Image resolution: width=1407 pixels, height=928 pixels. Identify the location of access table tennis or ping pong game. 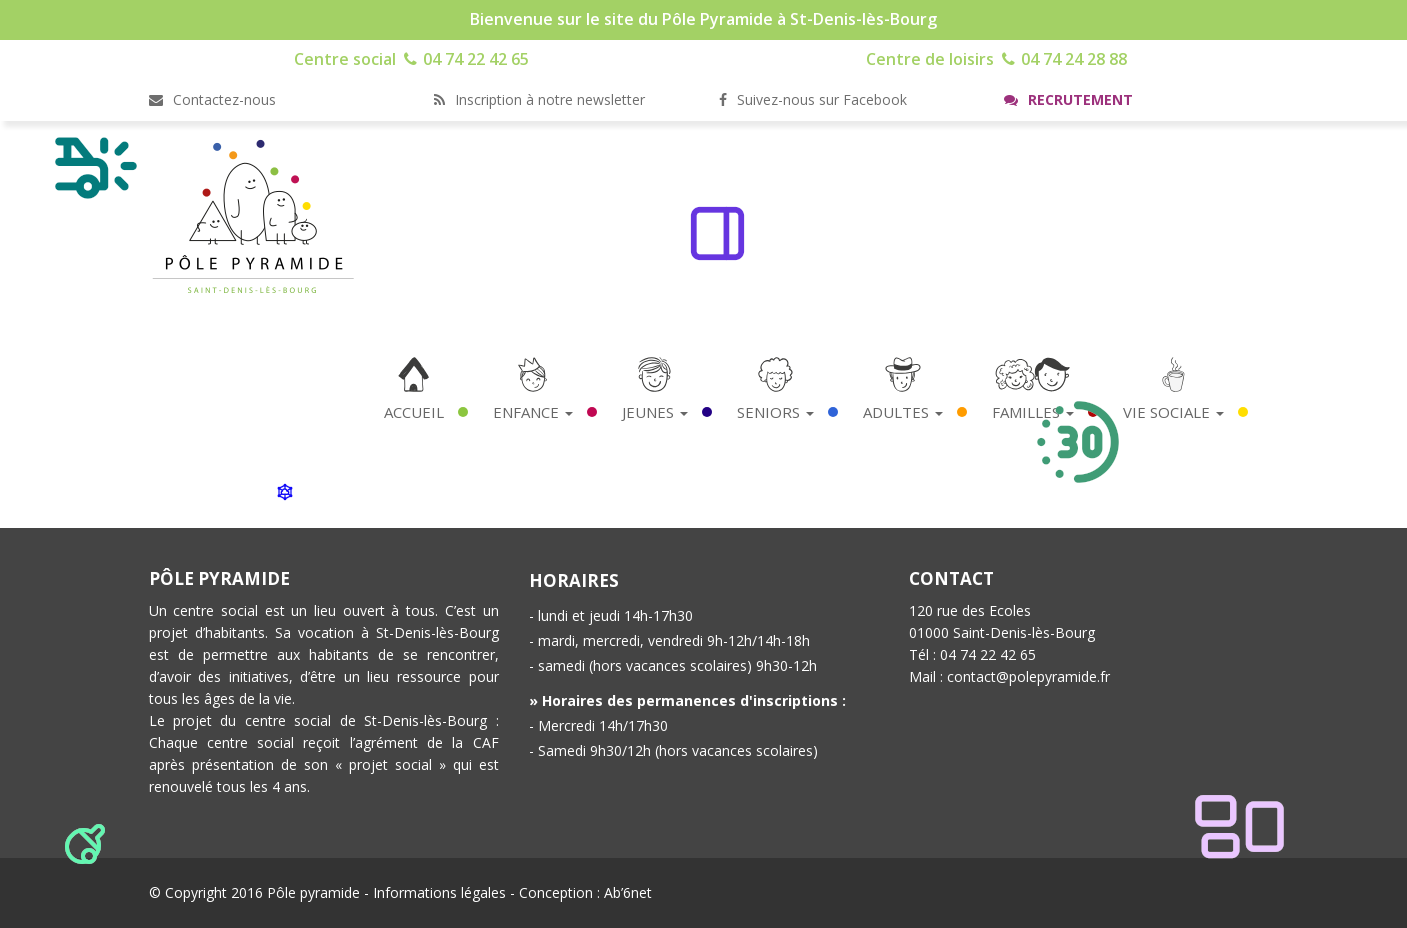
(85, 844).